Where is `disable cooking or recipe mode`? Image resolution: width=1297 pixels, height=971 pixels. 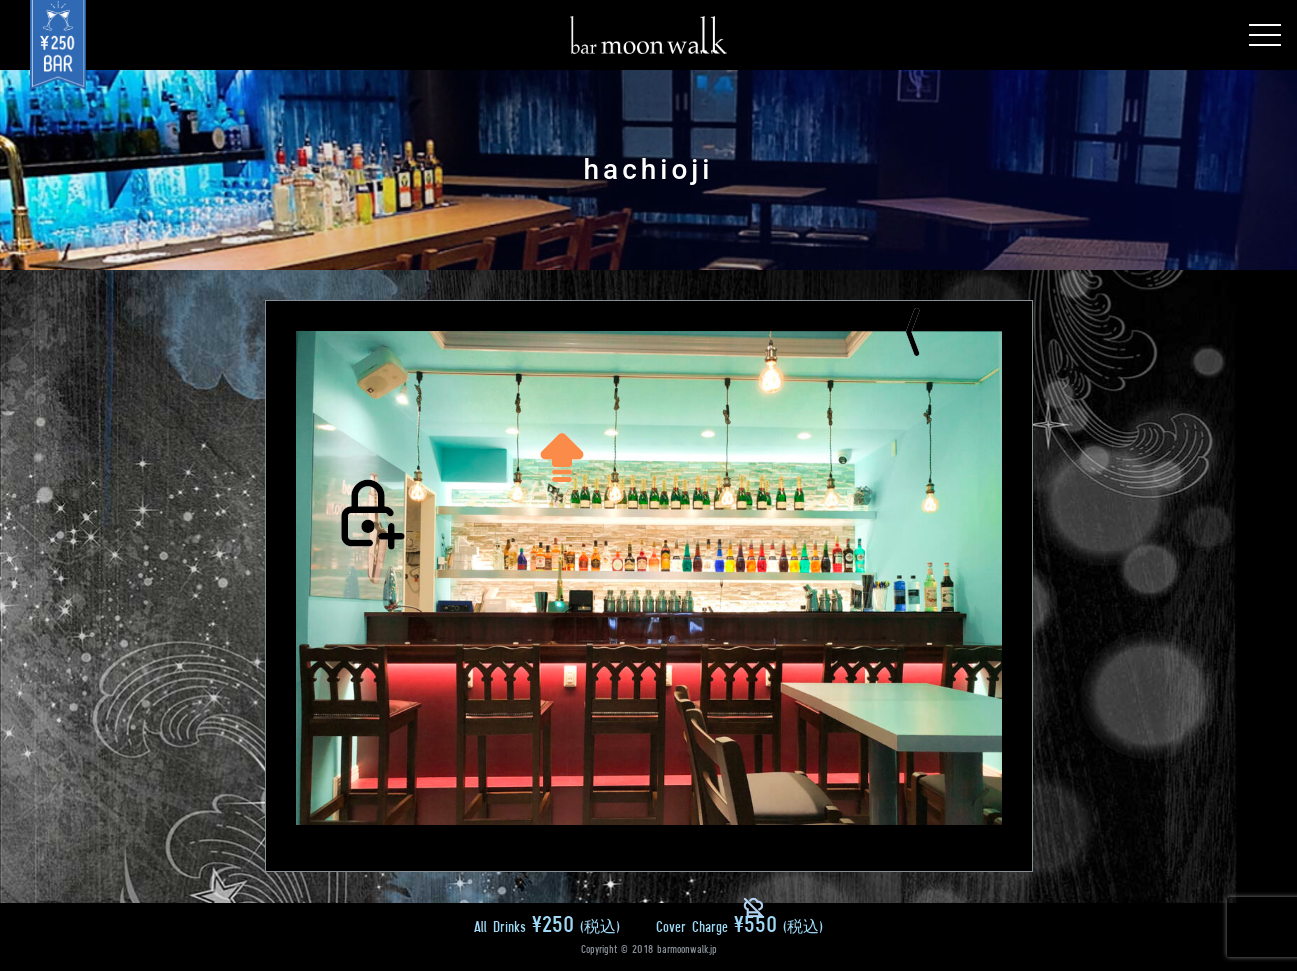 disable cooking or recipe mode is located at coordinates (753, 907).